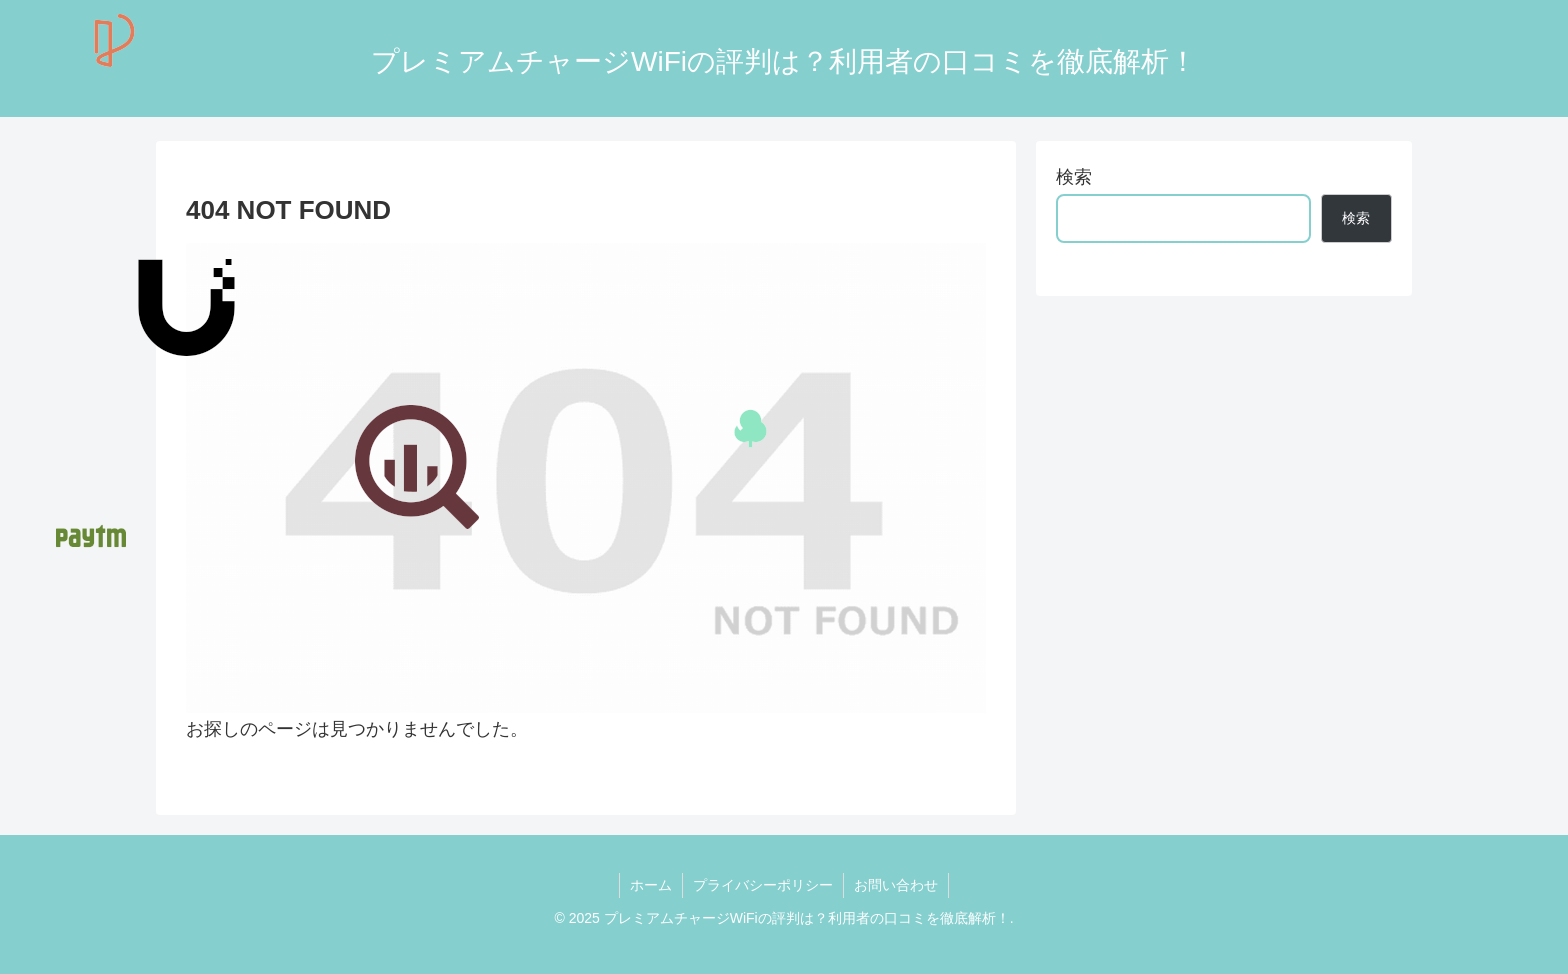 The width and height of the screenshot is (1568, 974). I want to click on access Google BigQuery data warehouse, so click(417, 467).